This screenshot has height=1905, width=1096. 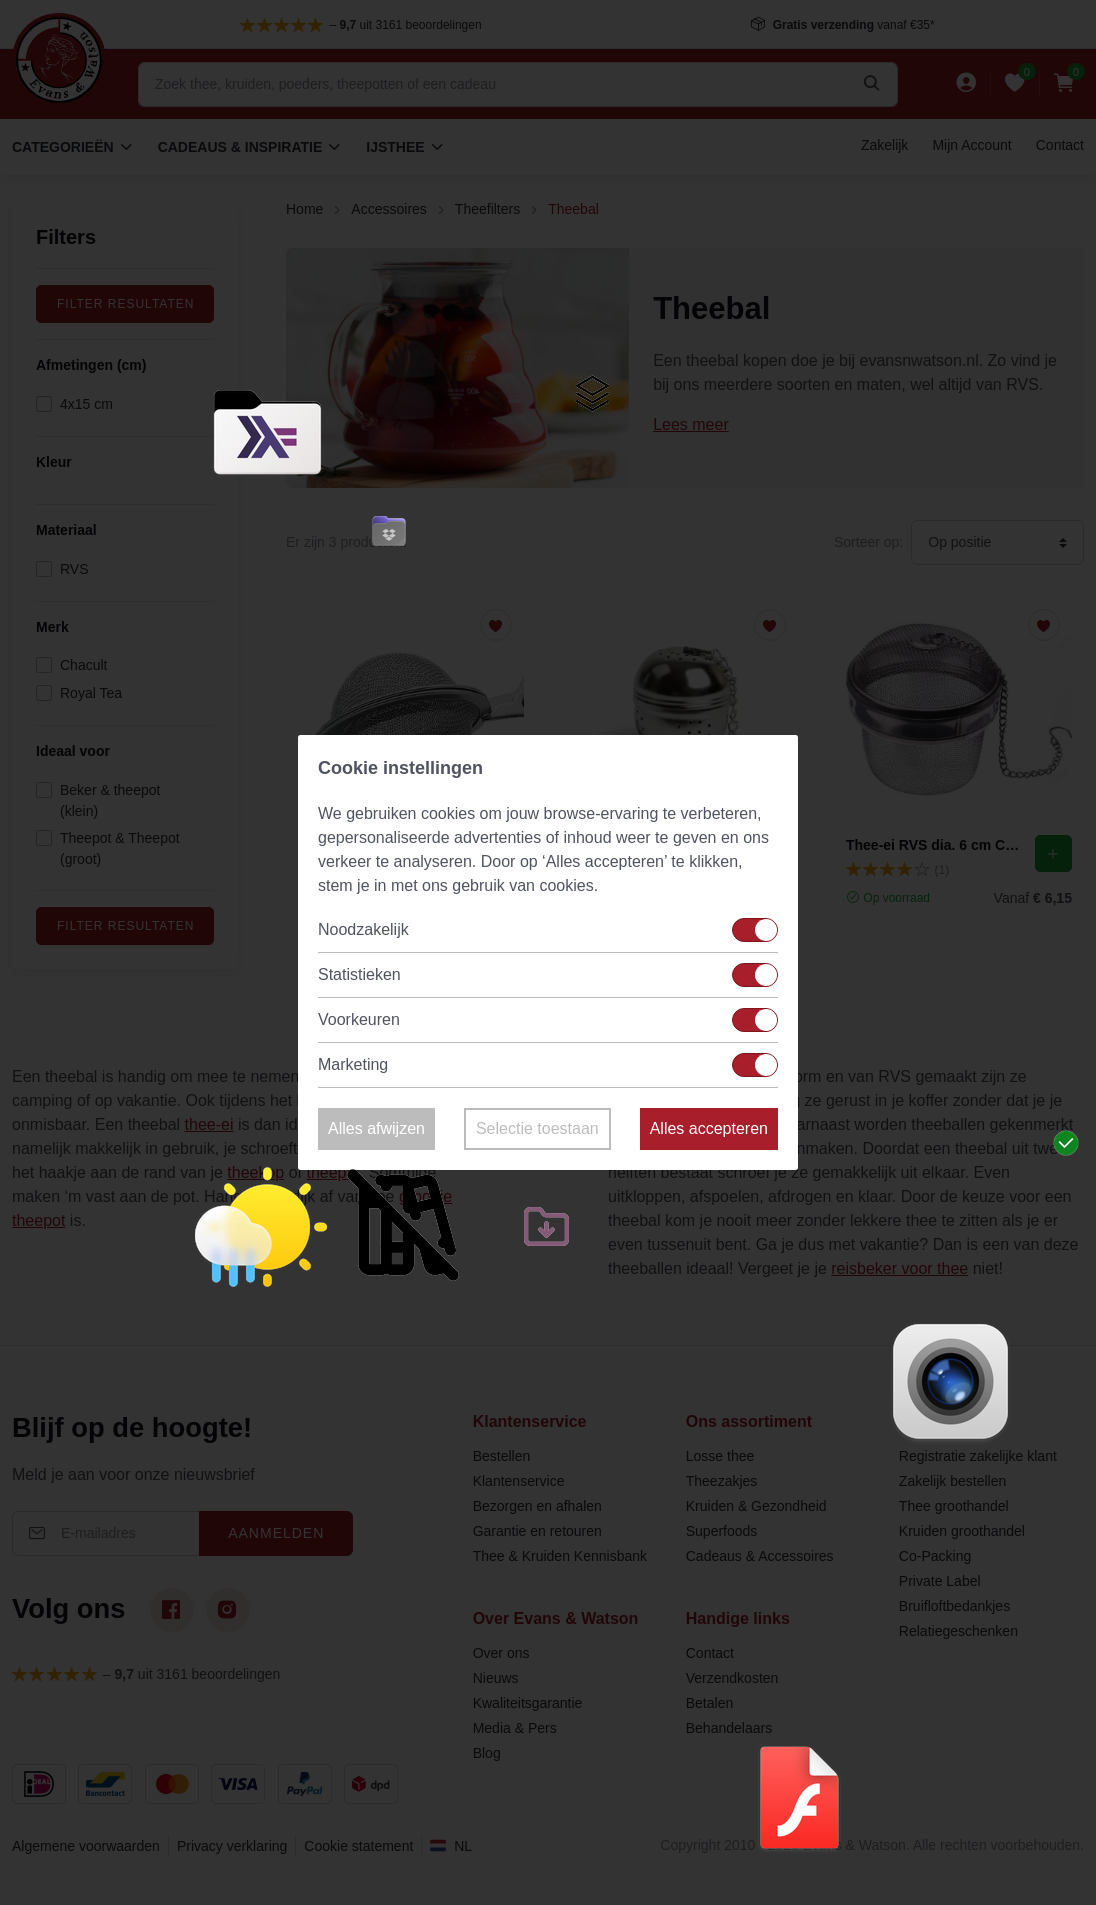 I want to click on flash video file type indicator, so click(x=799, y=1799).